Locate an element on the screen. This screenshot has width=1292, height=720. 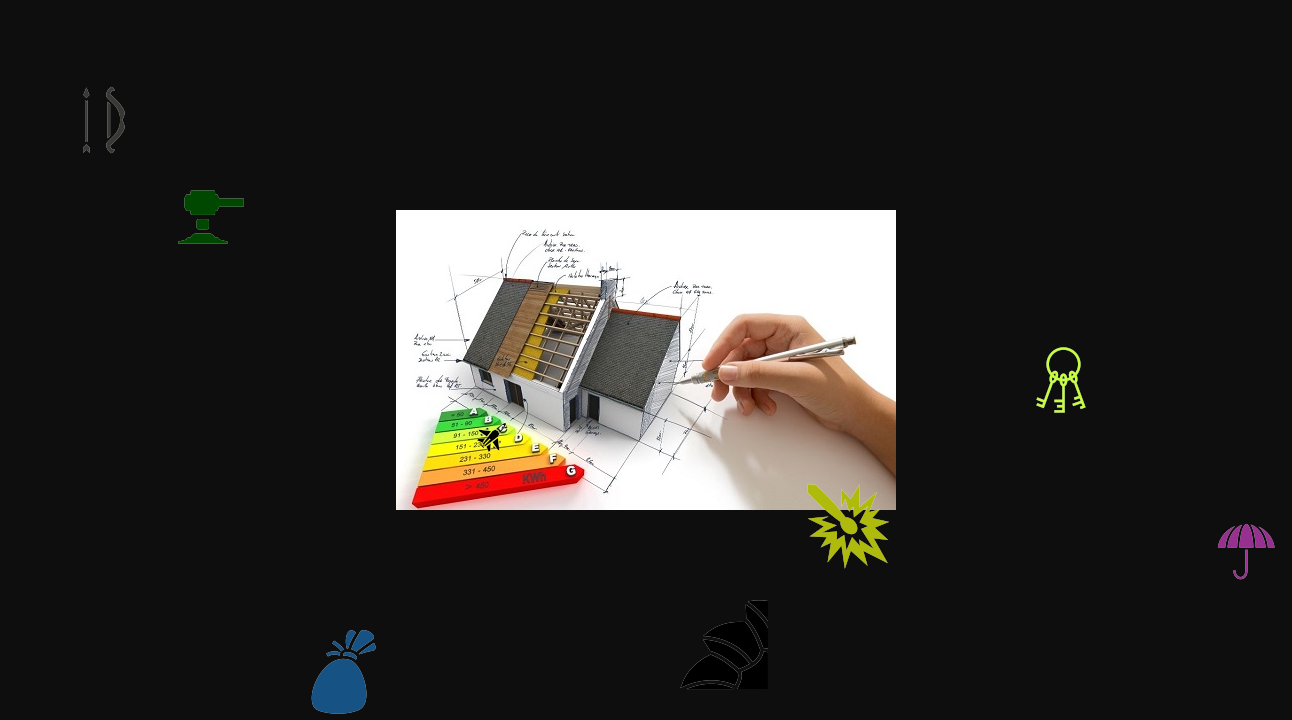
military or combat game mode is located at coordinates (491, 437).